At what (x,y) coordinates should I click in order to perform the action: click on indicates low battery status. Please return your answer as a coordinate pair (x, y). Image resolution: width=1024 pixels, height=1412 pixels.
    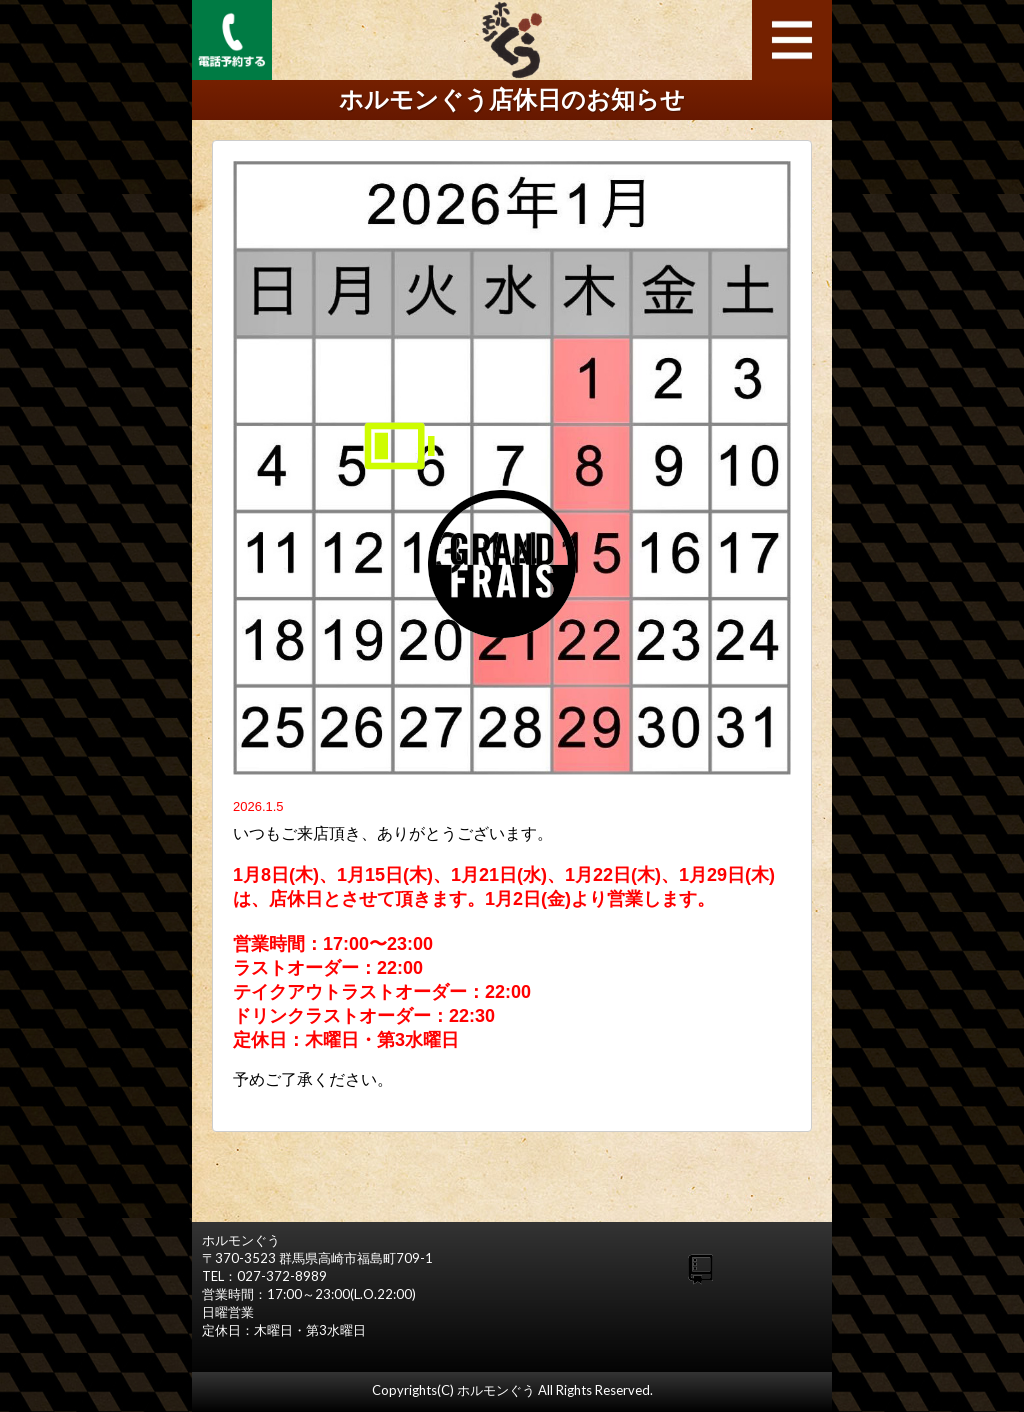
    Looking at the image, I should click on (398, 446).